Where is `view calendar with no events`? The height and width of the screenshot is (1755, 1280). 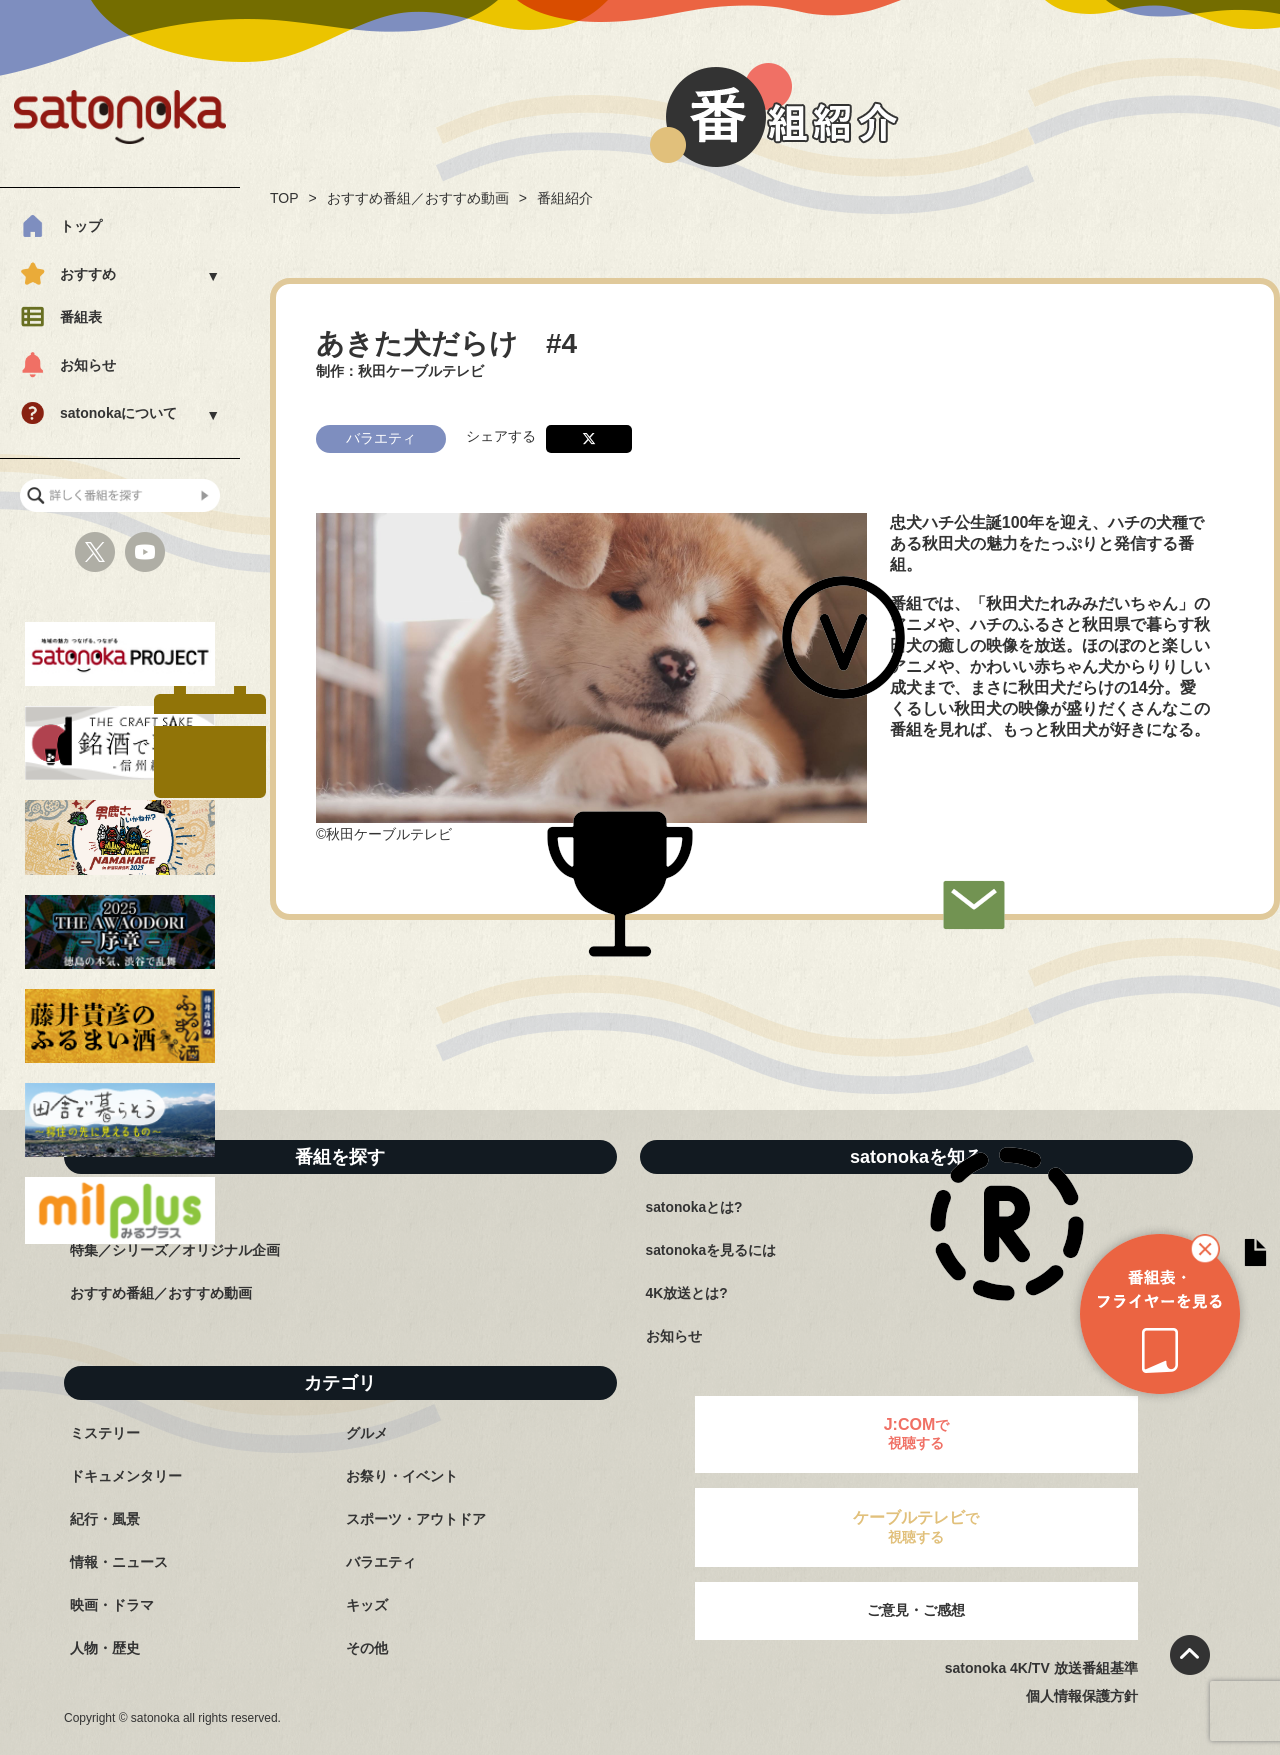
view calendar with no events is located at coordinates (210, 742).